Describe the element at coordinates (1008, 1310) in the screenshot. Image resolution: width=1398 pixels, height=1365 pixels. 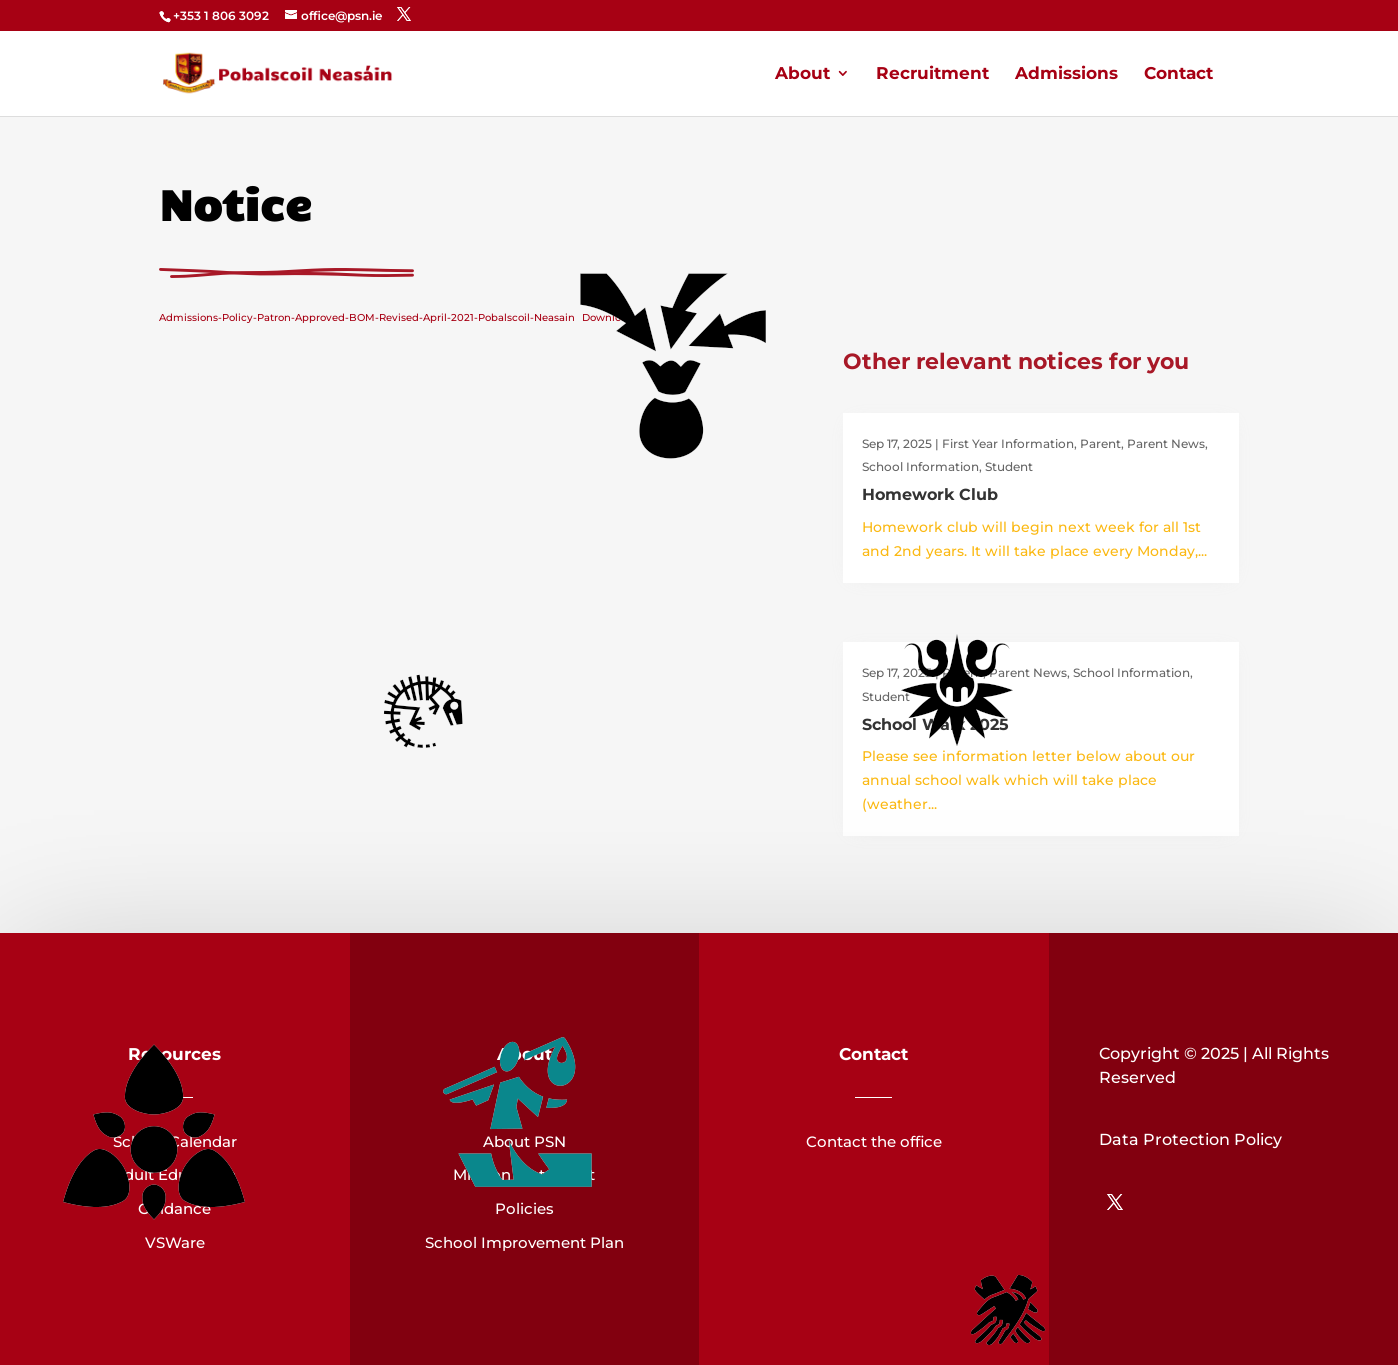
I see `equip gloves or hand gear` at that location.